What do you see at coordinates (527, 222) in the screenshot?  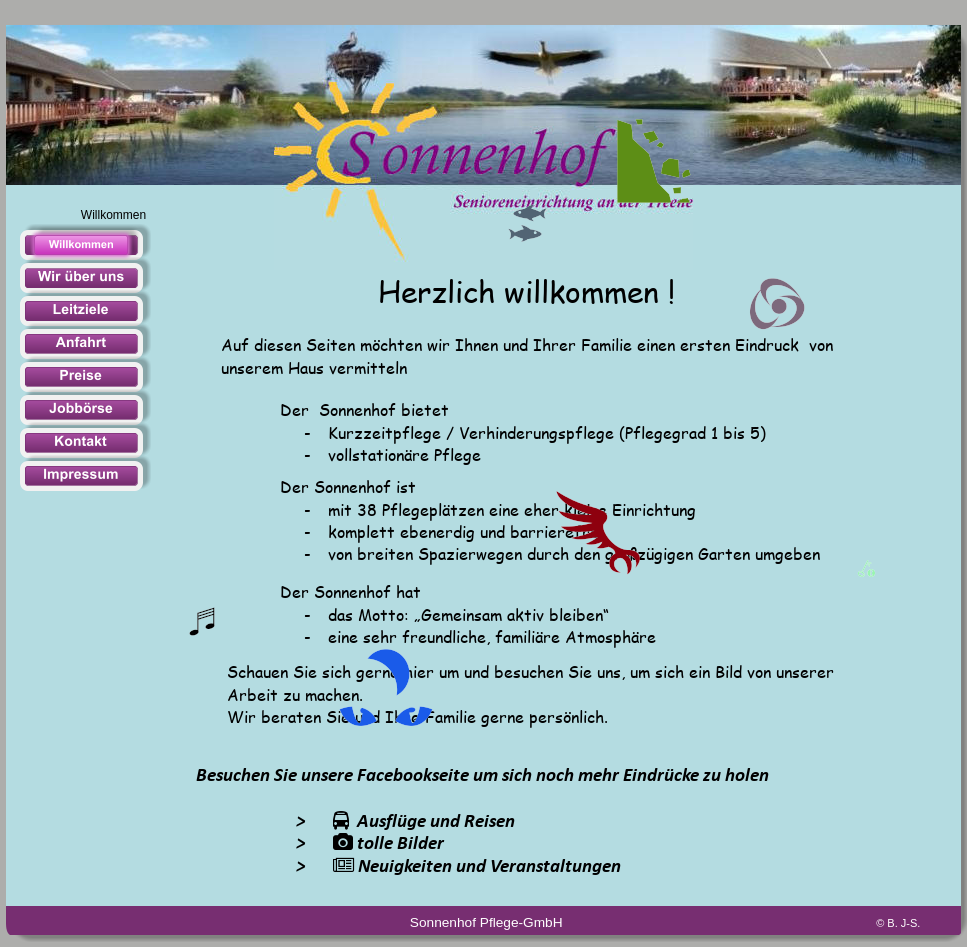 I see `indicates pisces zodiac sign` at bounding box center [527, 222].